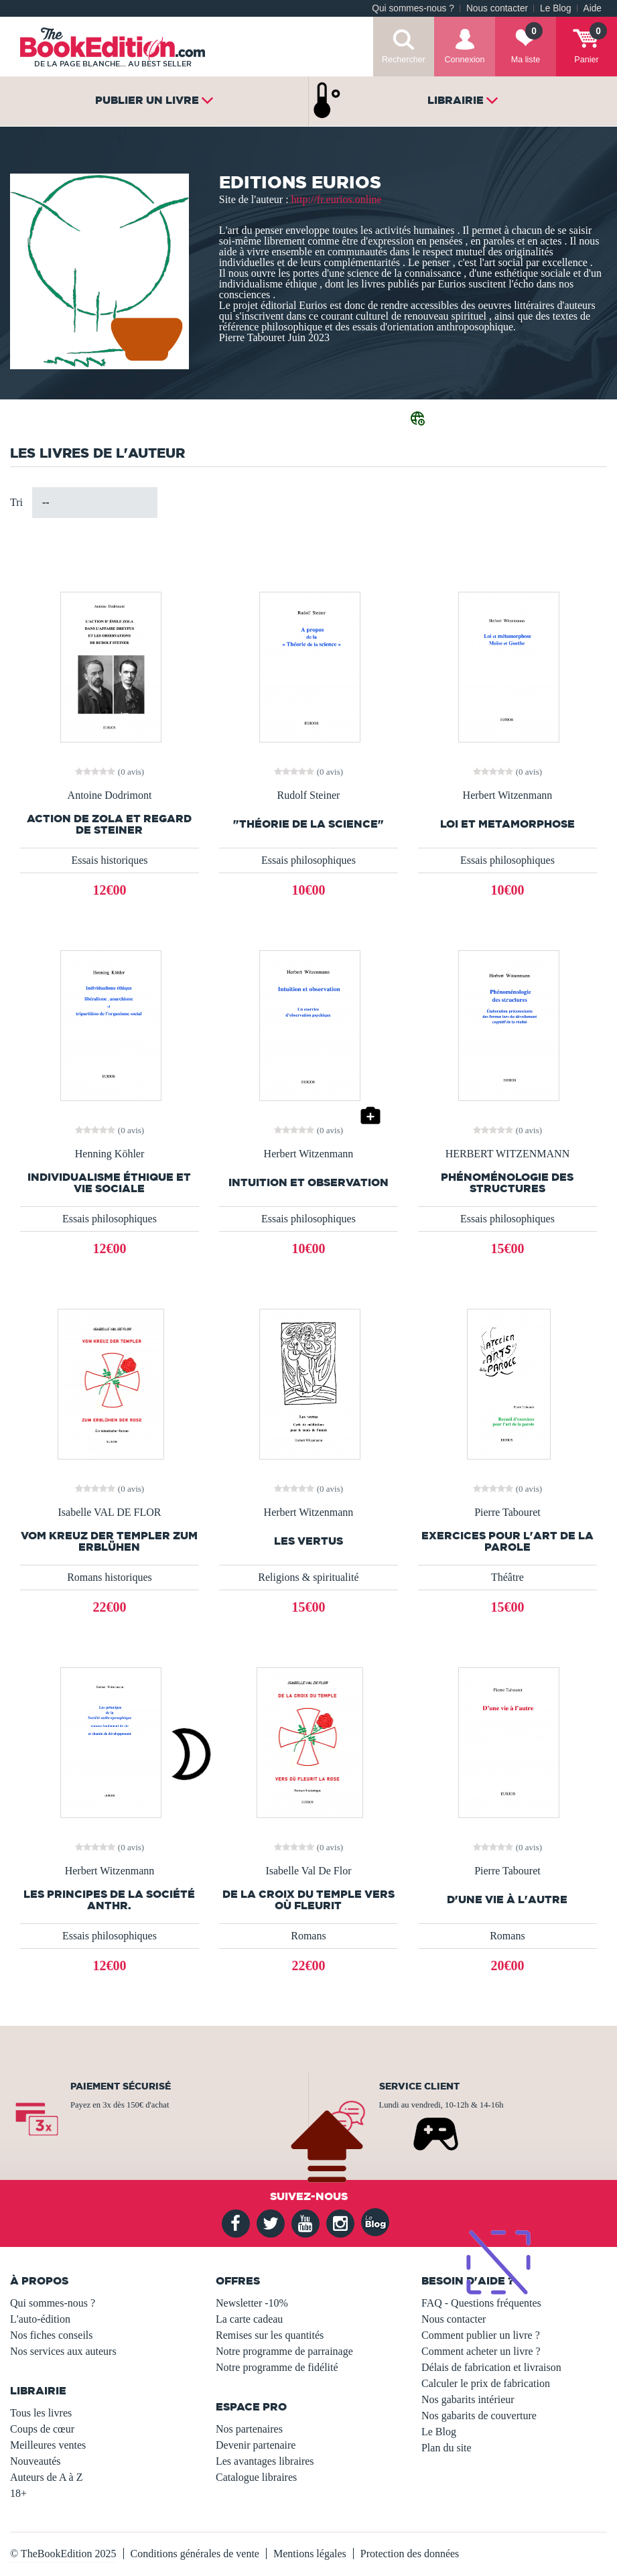 The image size is (617, 2576). I want to click on open games or gaming section, so click(435, 2134).